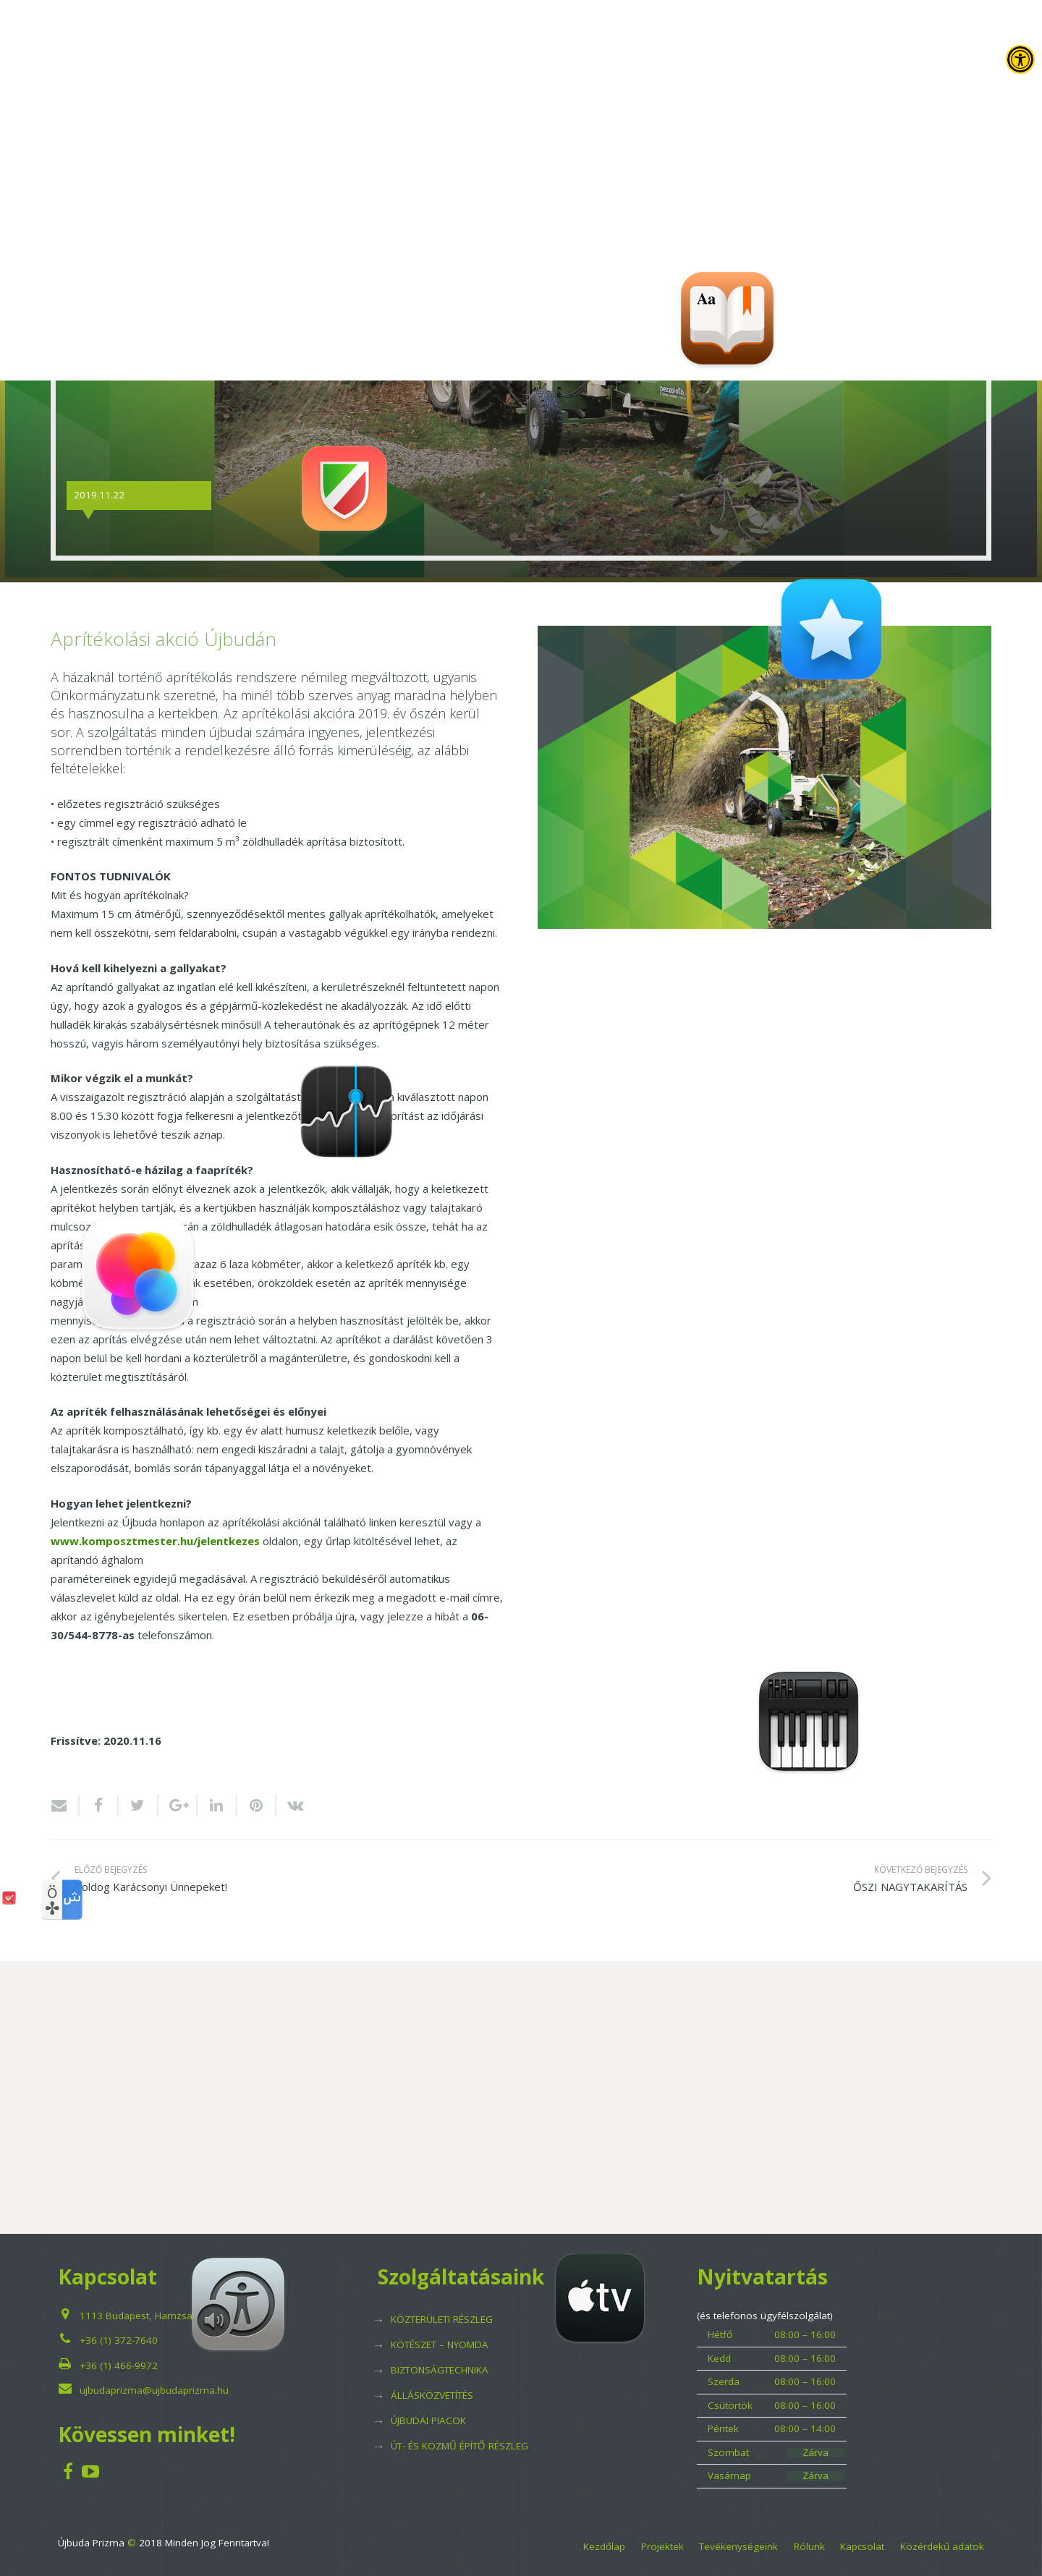 This screenshot has height=2576, width=1042. What do you see at coordinates (137, 1273) in the screenshot?
I see `open Game Center app` at bounding box center [137, 1273].